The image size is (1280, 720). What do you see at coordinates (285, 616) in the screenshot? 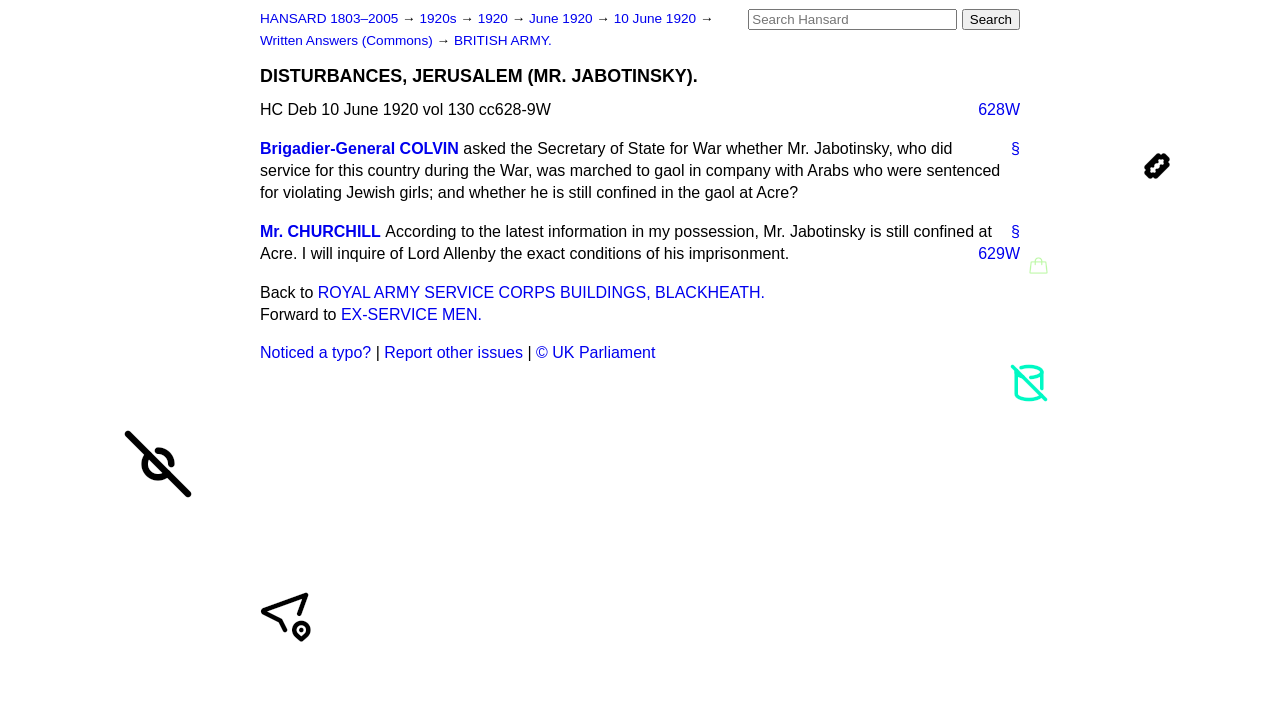
I see `send current location` at bounding box center [285, 616].